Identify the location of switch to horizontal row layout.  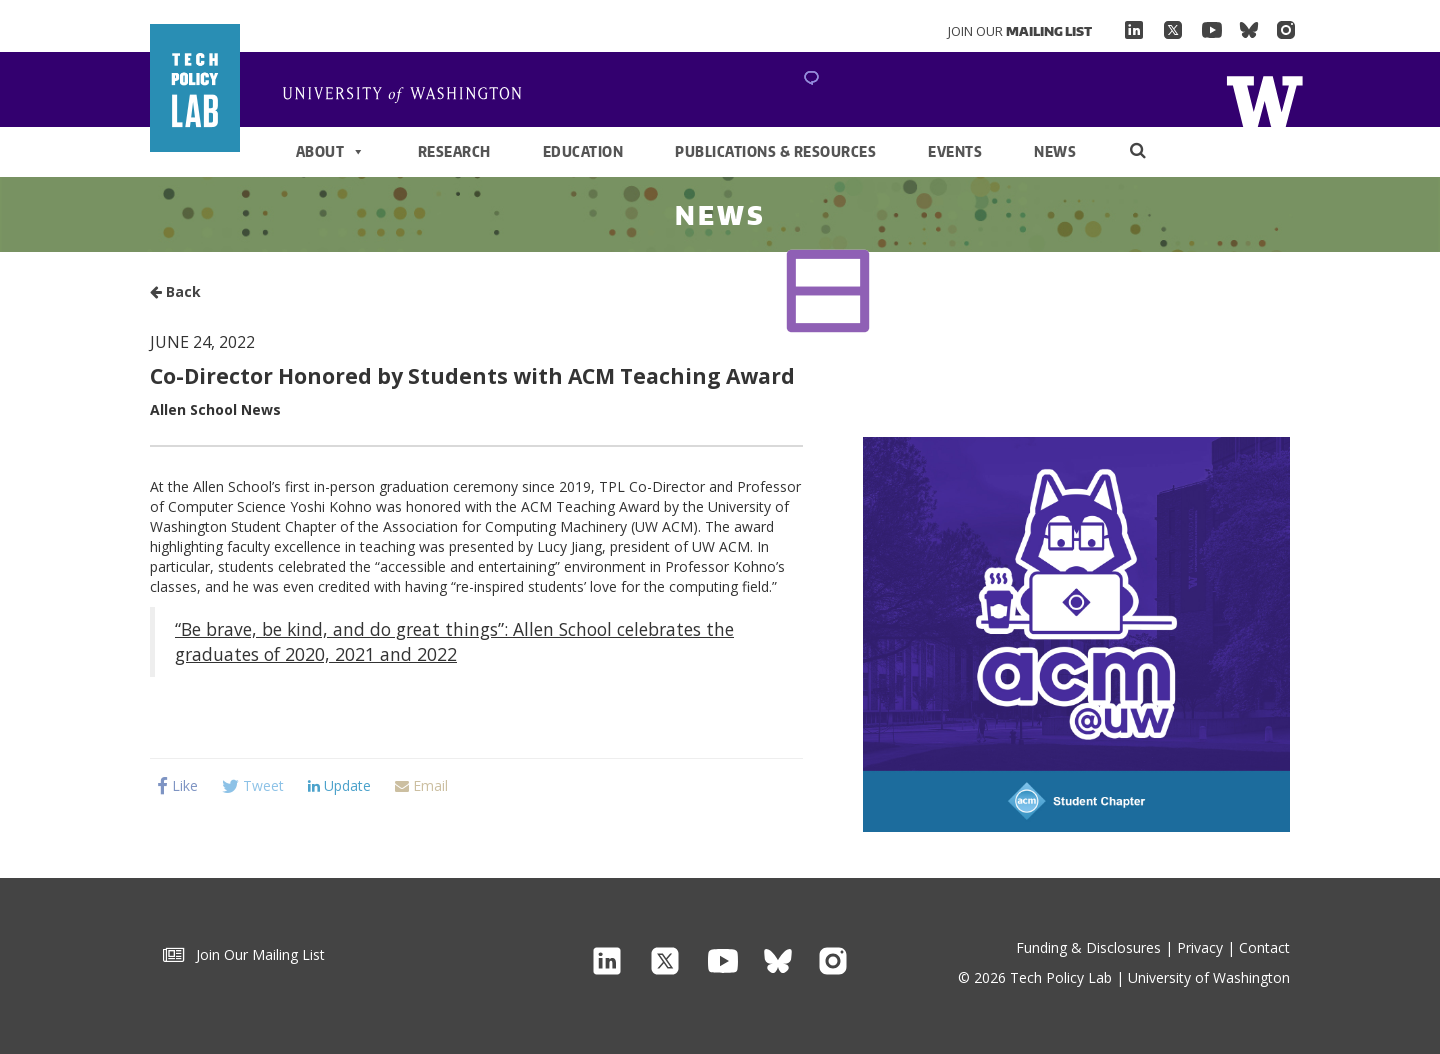
(828, 291).